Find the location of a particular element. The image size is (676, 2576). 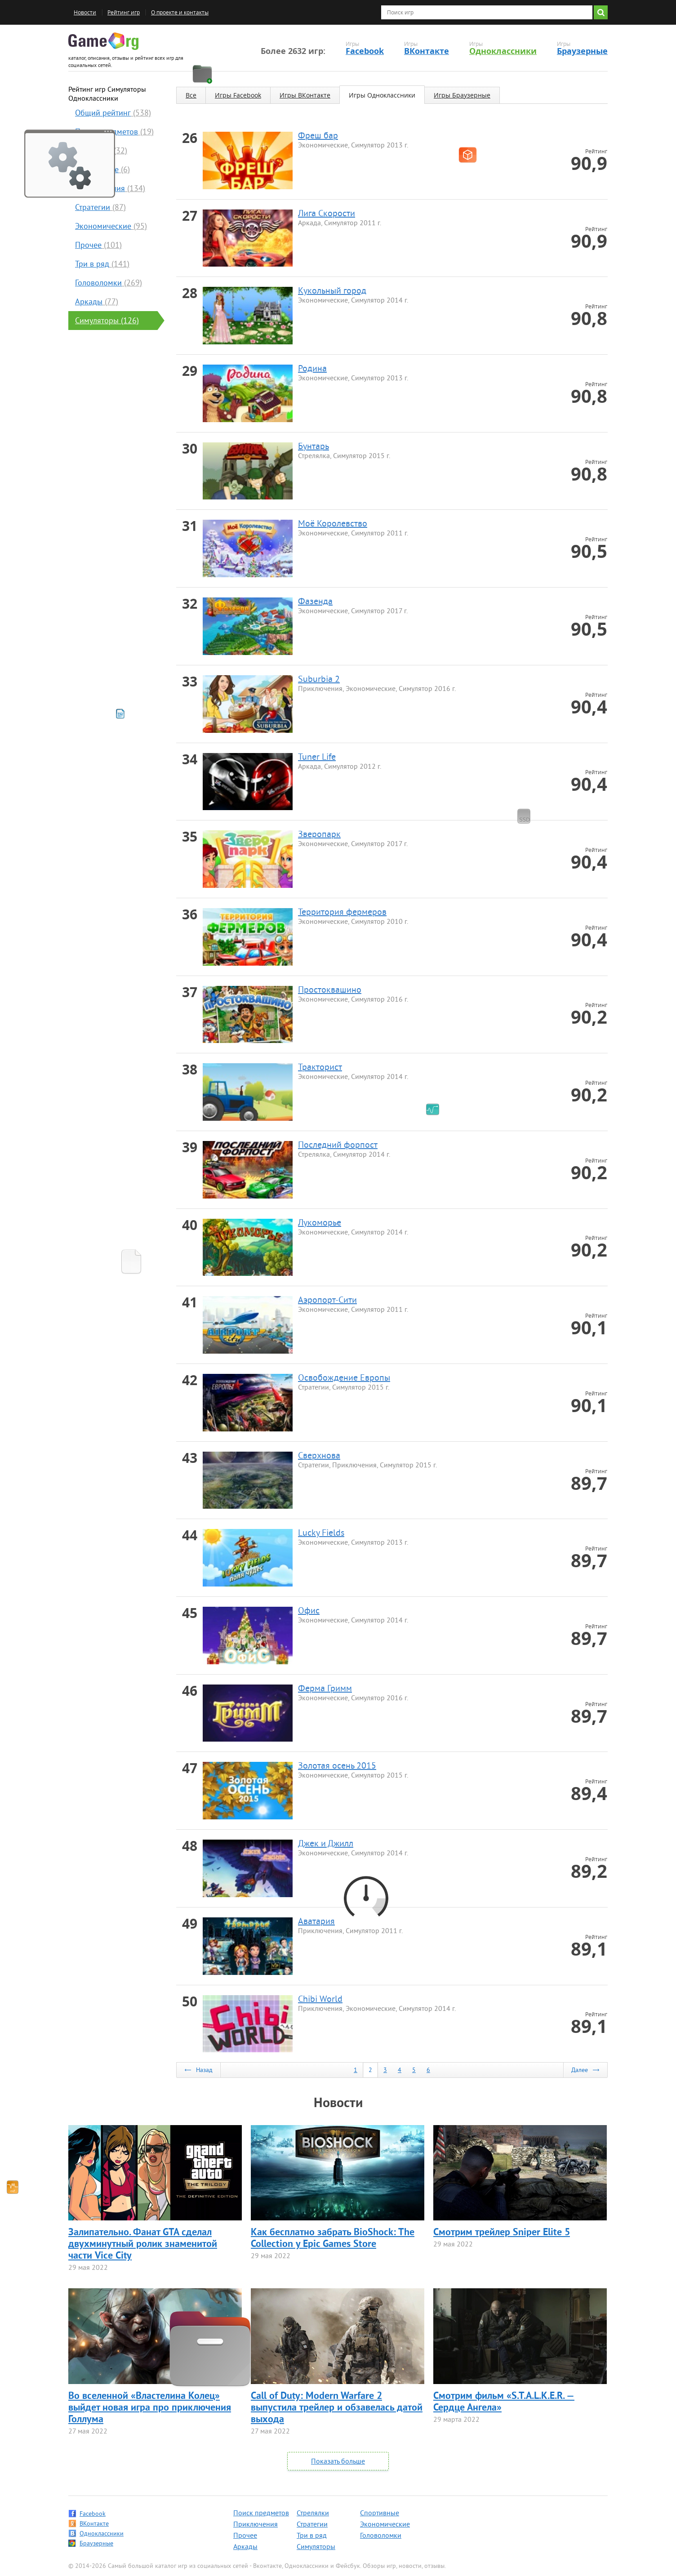

open a text document file is located at coordinates (120, 713).